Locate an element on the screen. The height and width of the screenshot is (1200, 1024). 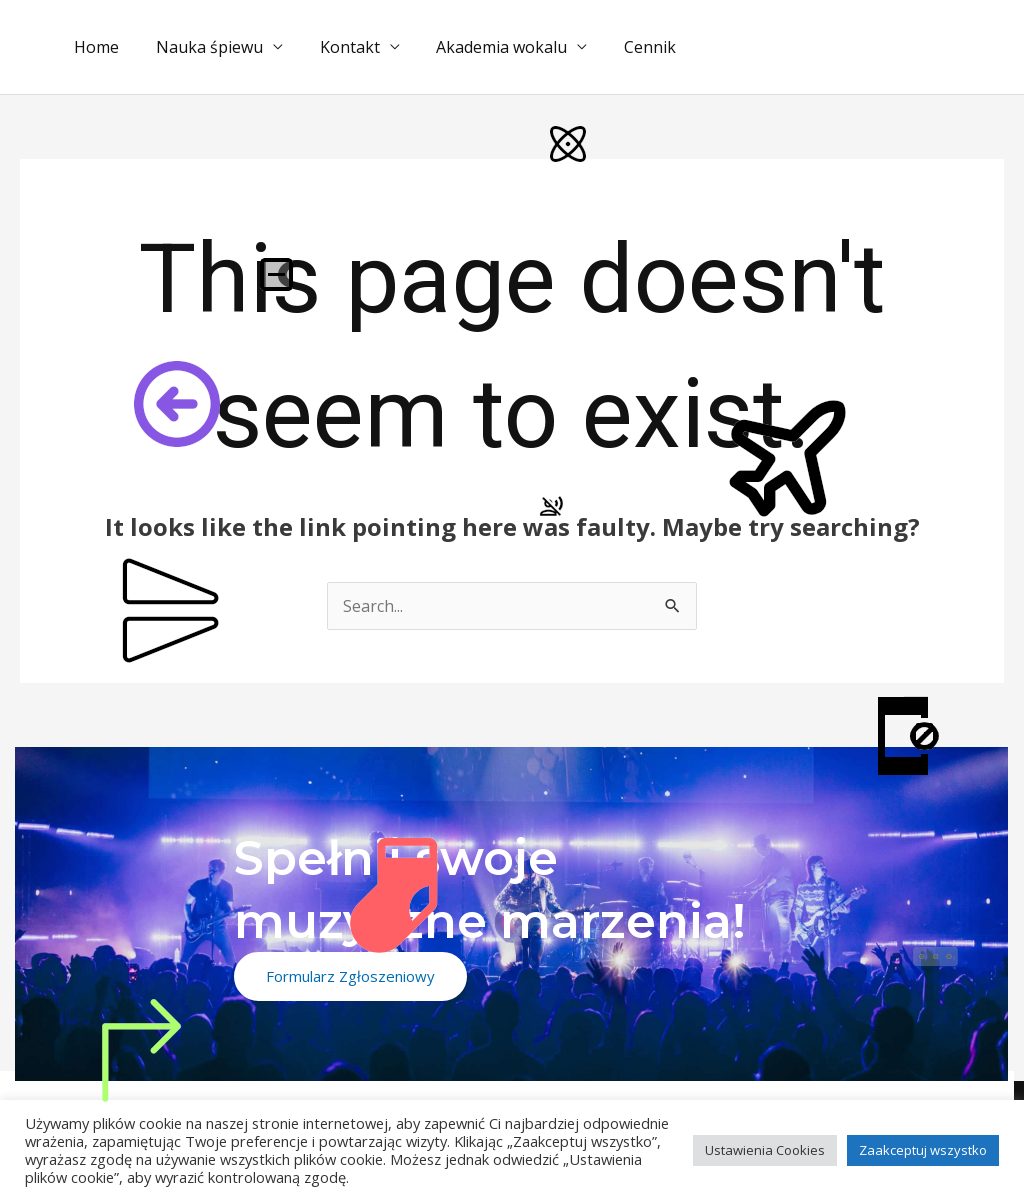
block or restrict an app is located at coordinates (903, 736).